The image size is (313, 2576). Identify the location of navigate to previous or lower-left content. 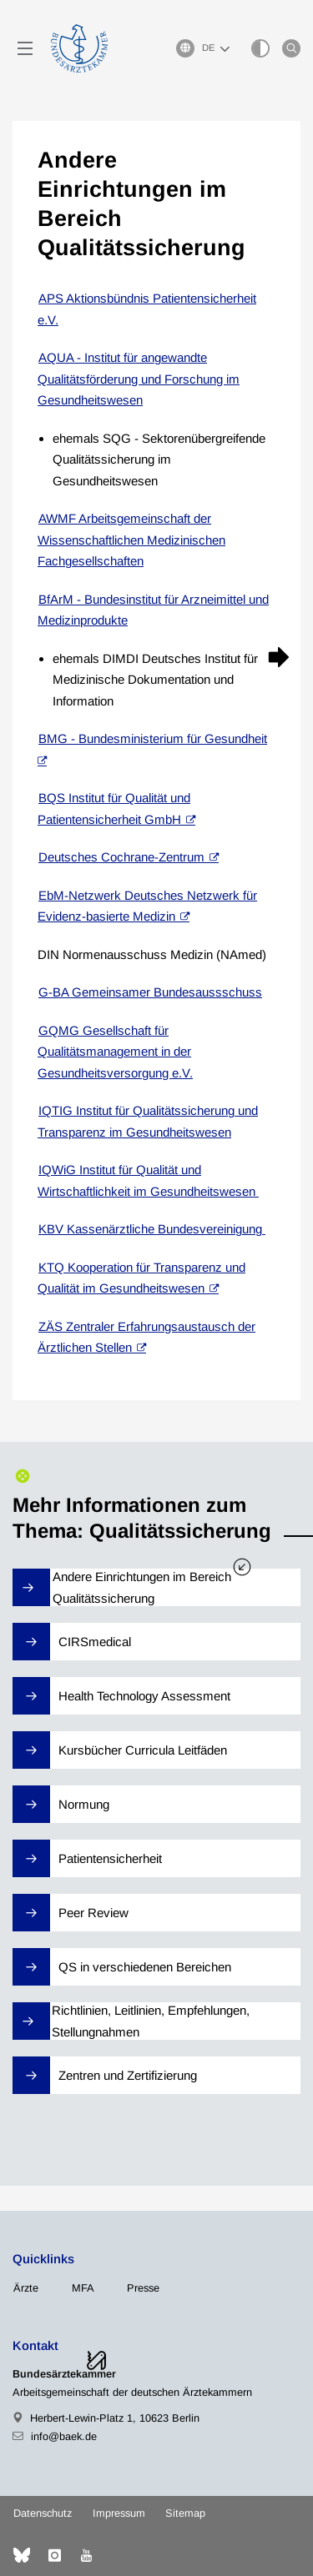
(242, 1567).